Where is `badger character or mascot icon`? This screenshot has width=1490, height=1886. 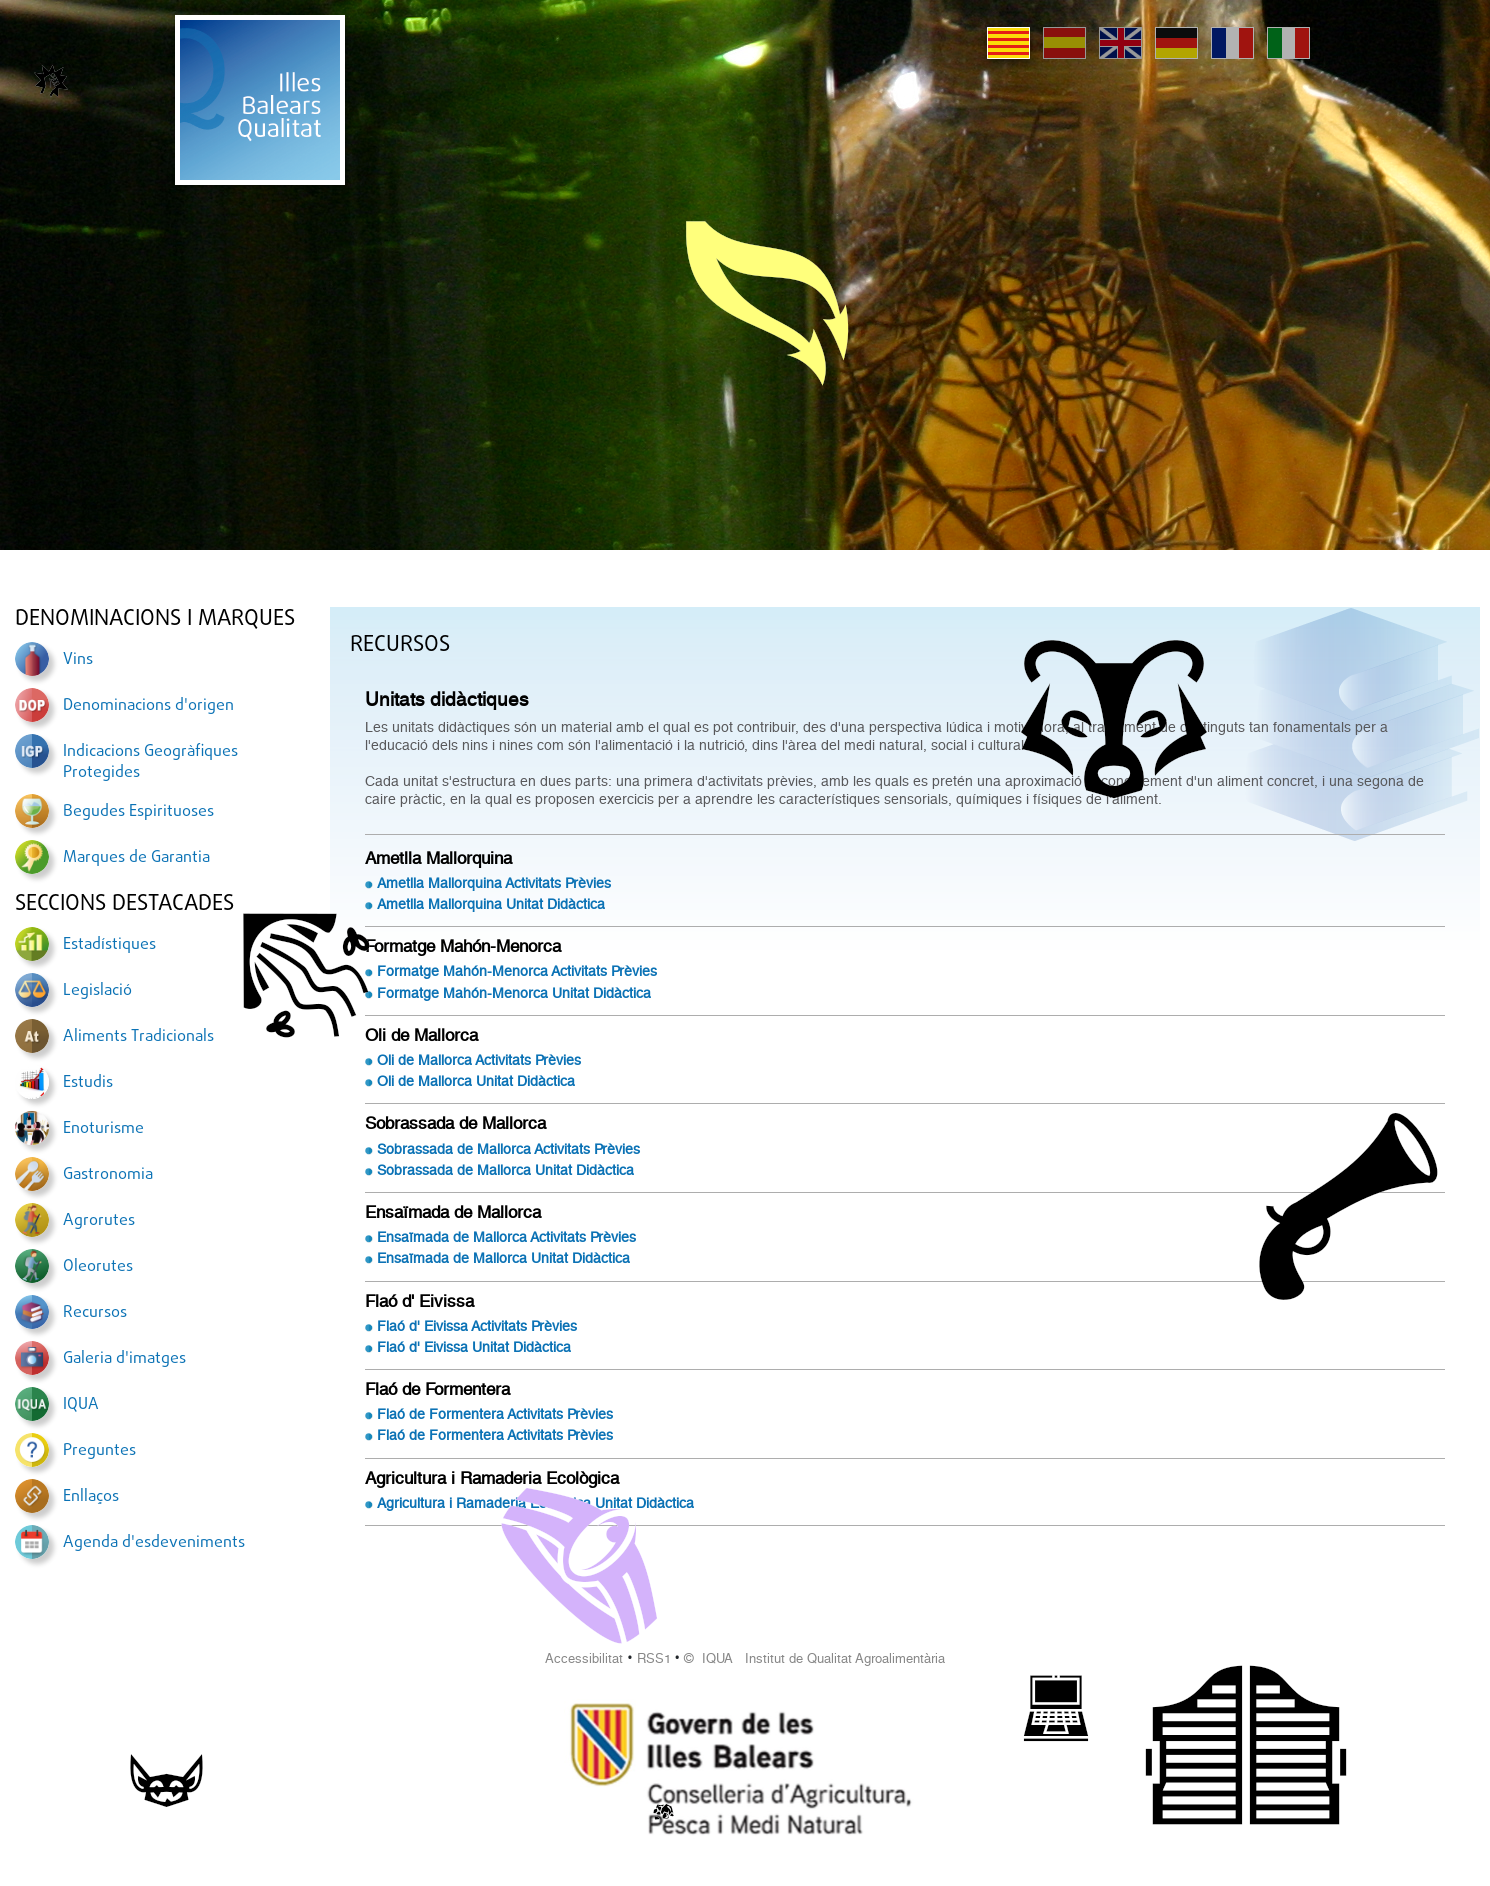 badger character or mascot icon is located at coordinates (1114, 715).